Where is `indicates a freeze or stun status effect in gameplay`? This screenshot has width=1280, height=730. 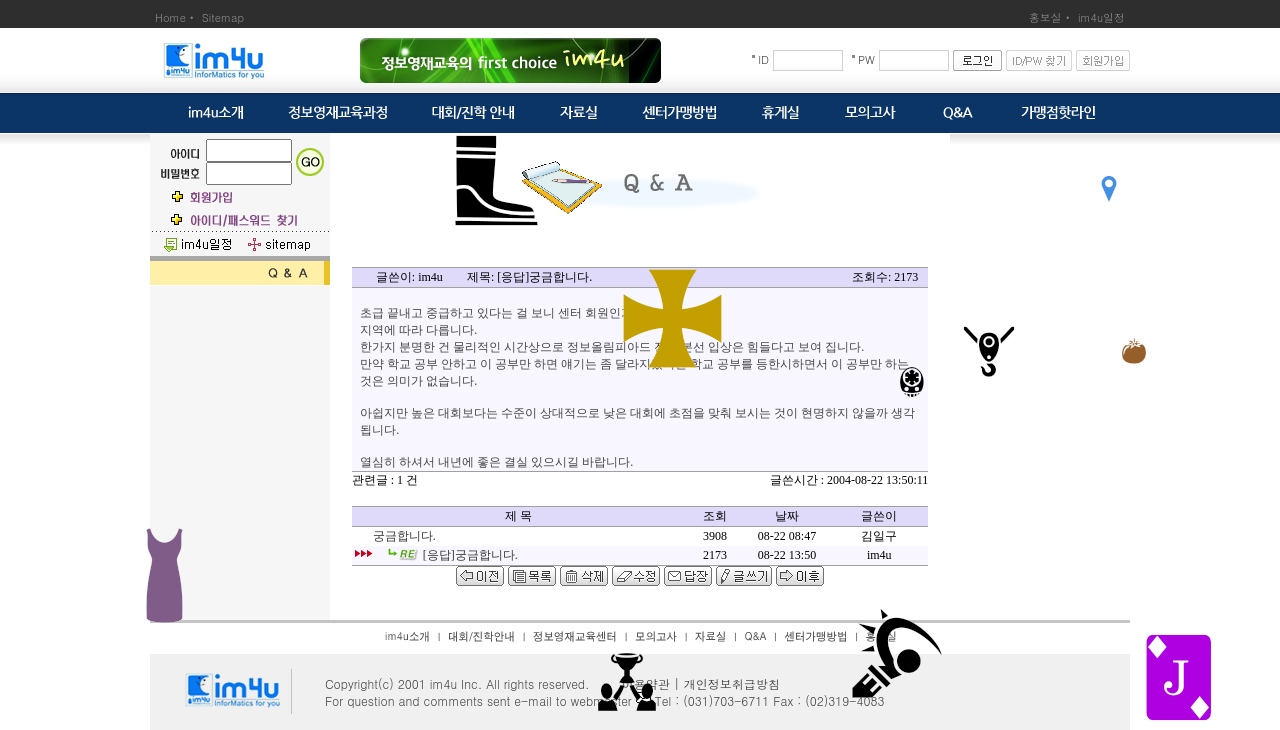 indicates a freeze or stun status effect in gameplay is located at coordinates (912, 382).